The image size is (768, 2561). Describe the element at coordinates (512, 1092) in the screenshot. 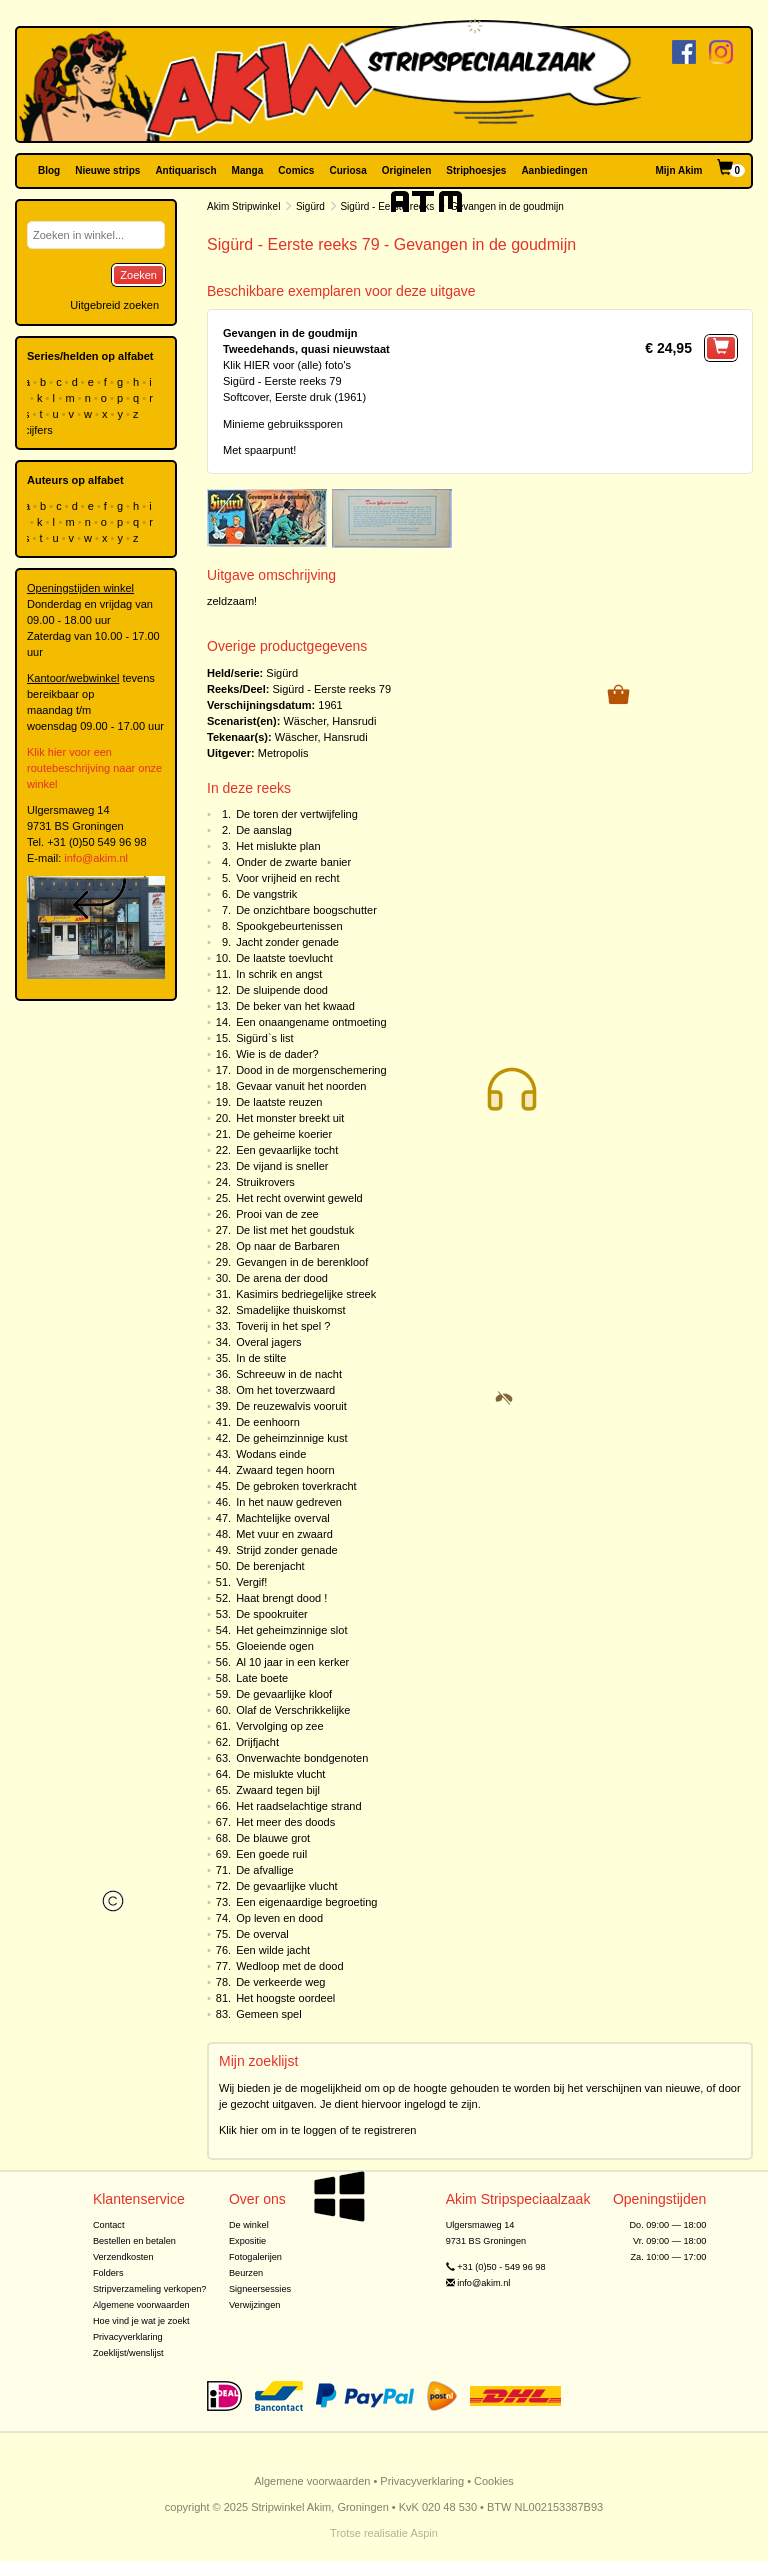

I see `access audio or music playback` at that location.